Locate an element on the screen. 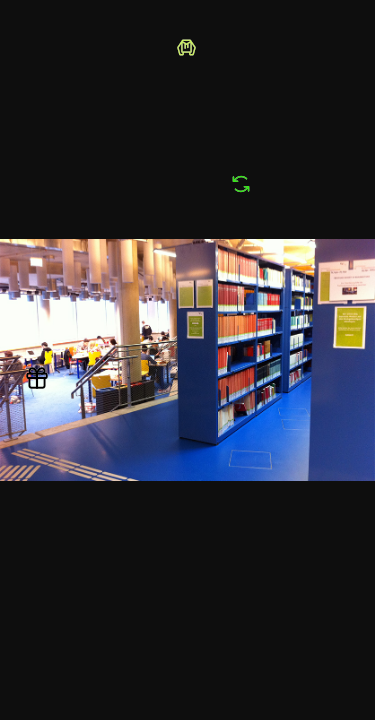 This screenshot has height=720, width=375. browse clothing or apparel items is located at coordinates (186, 47).